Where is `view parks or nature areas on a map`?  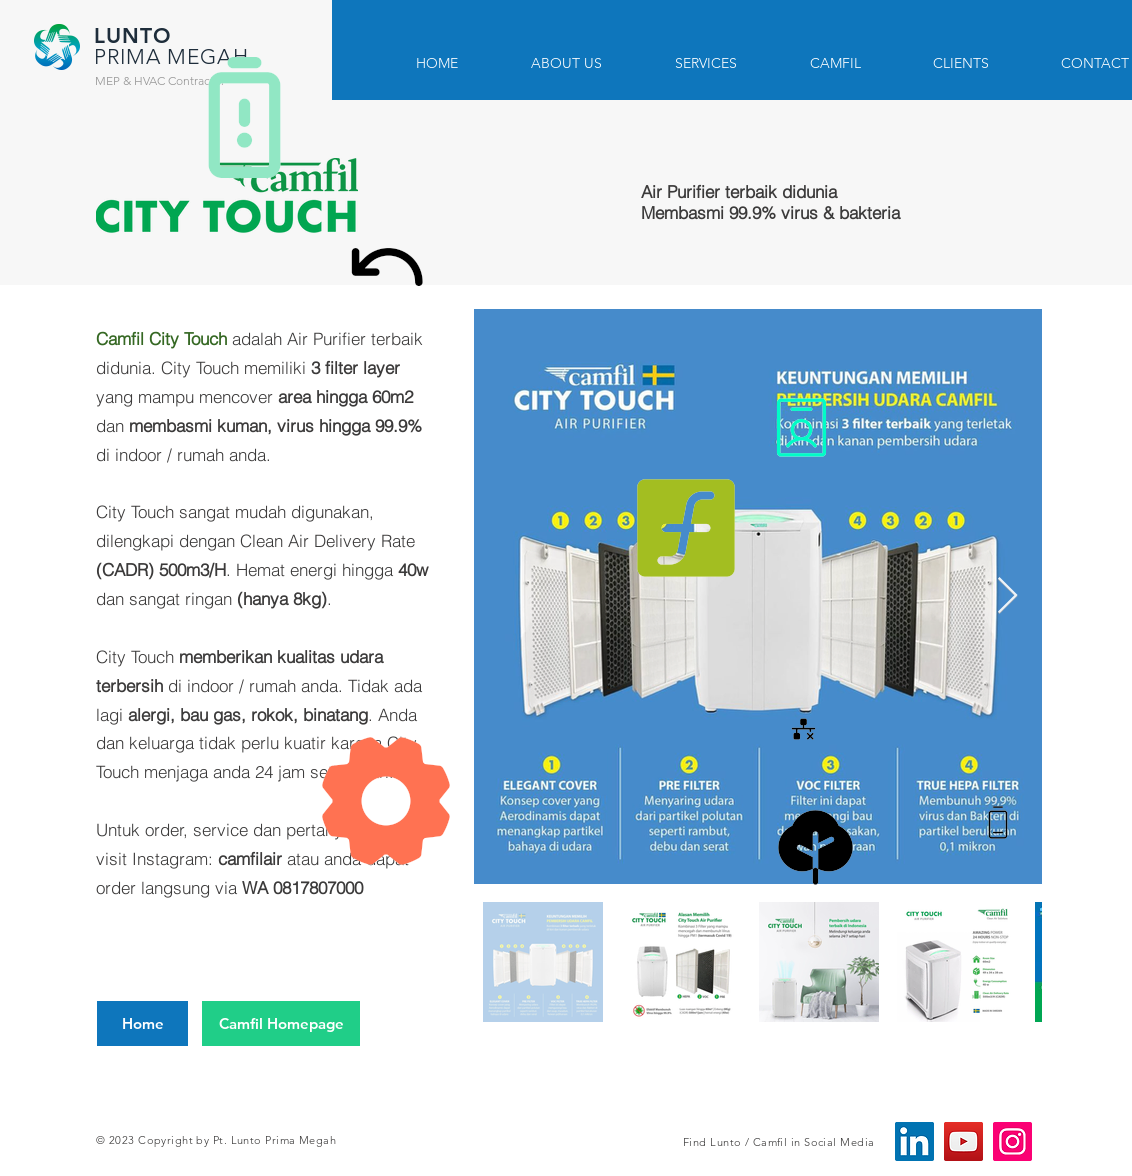
view parks or nature areas on a map is located at coordinates (815, 847).